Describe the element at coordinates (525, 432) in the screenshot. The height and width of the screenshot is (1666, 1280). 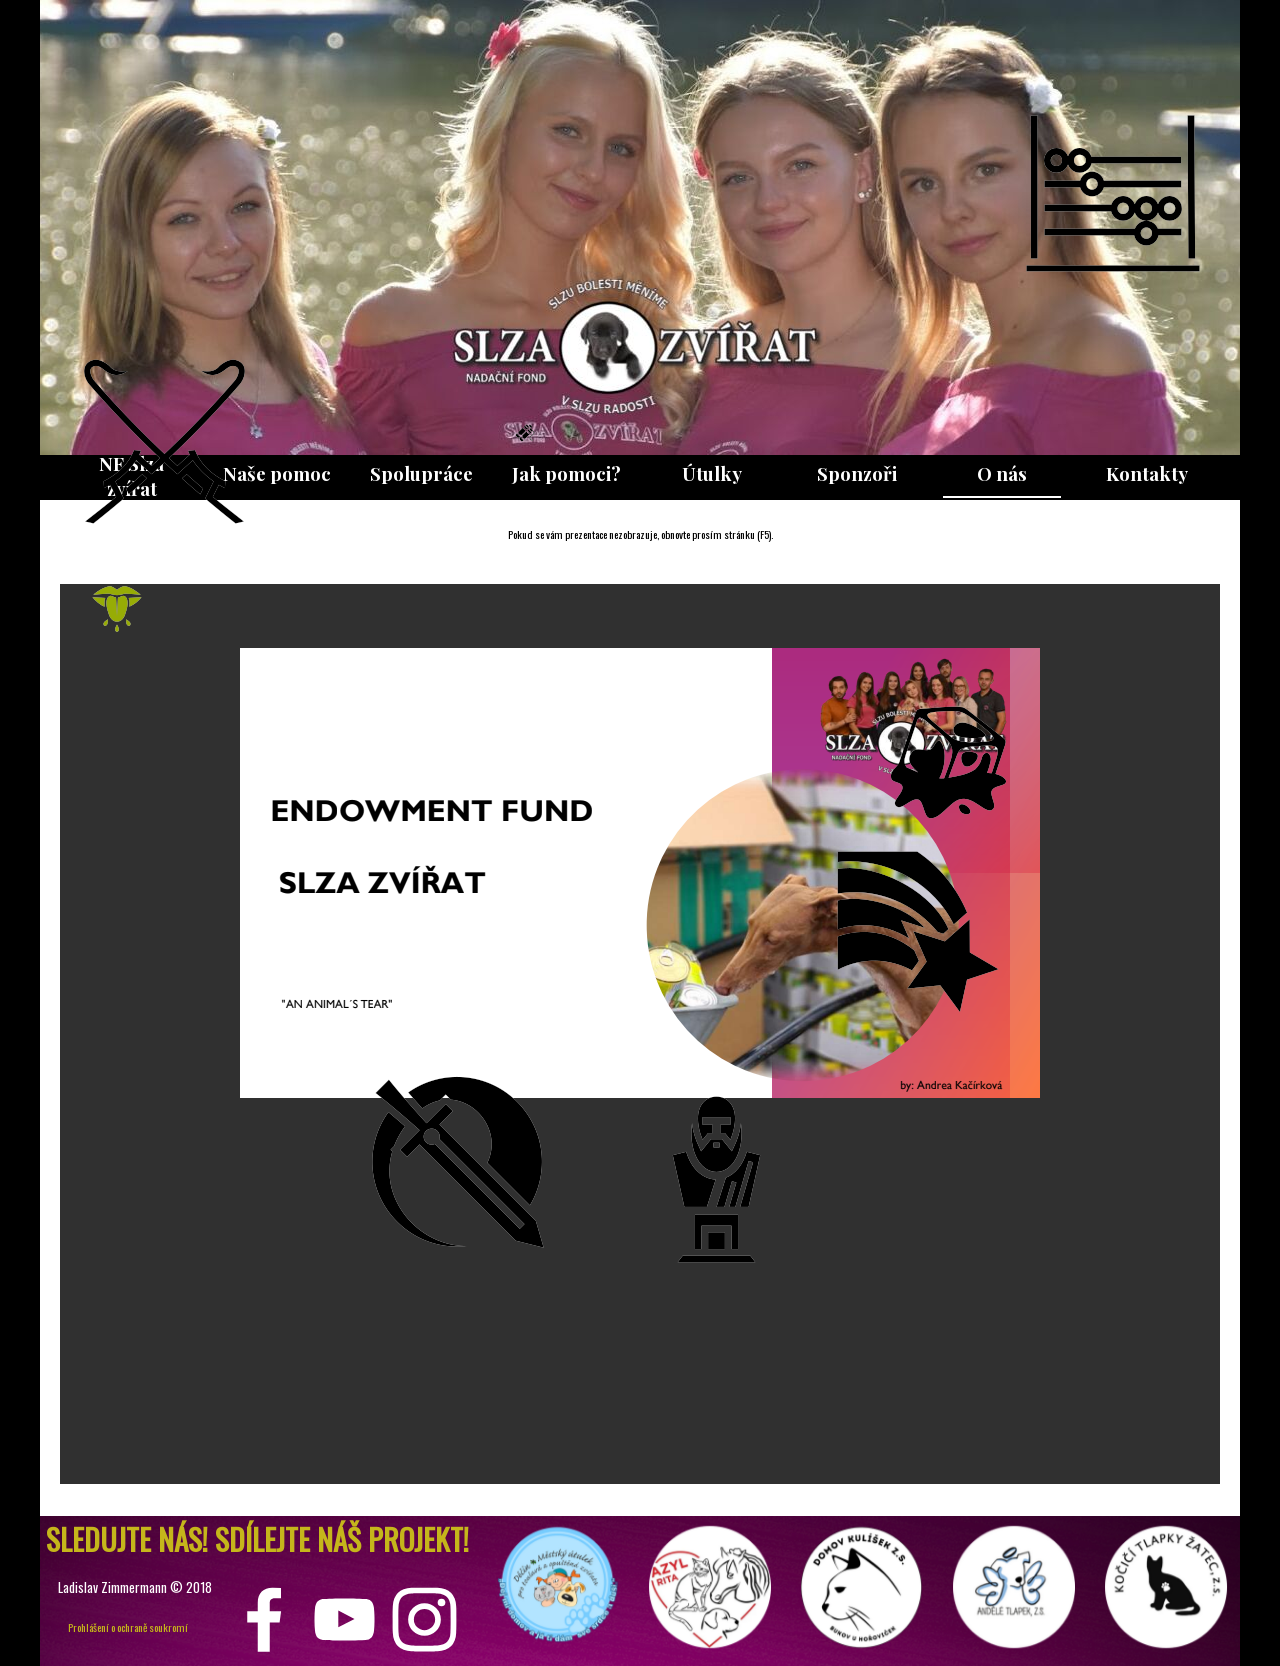
I see `explosive item or power-up in a game` at that location.